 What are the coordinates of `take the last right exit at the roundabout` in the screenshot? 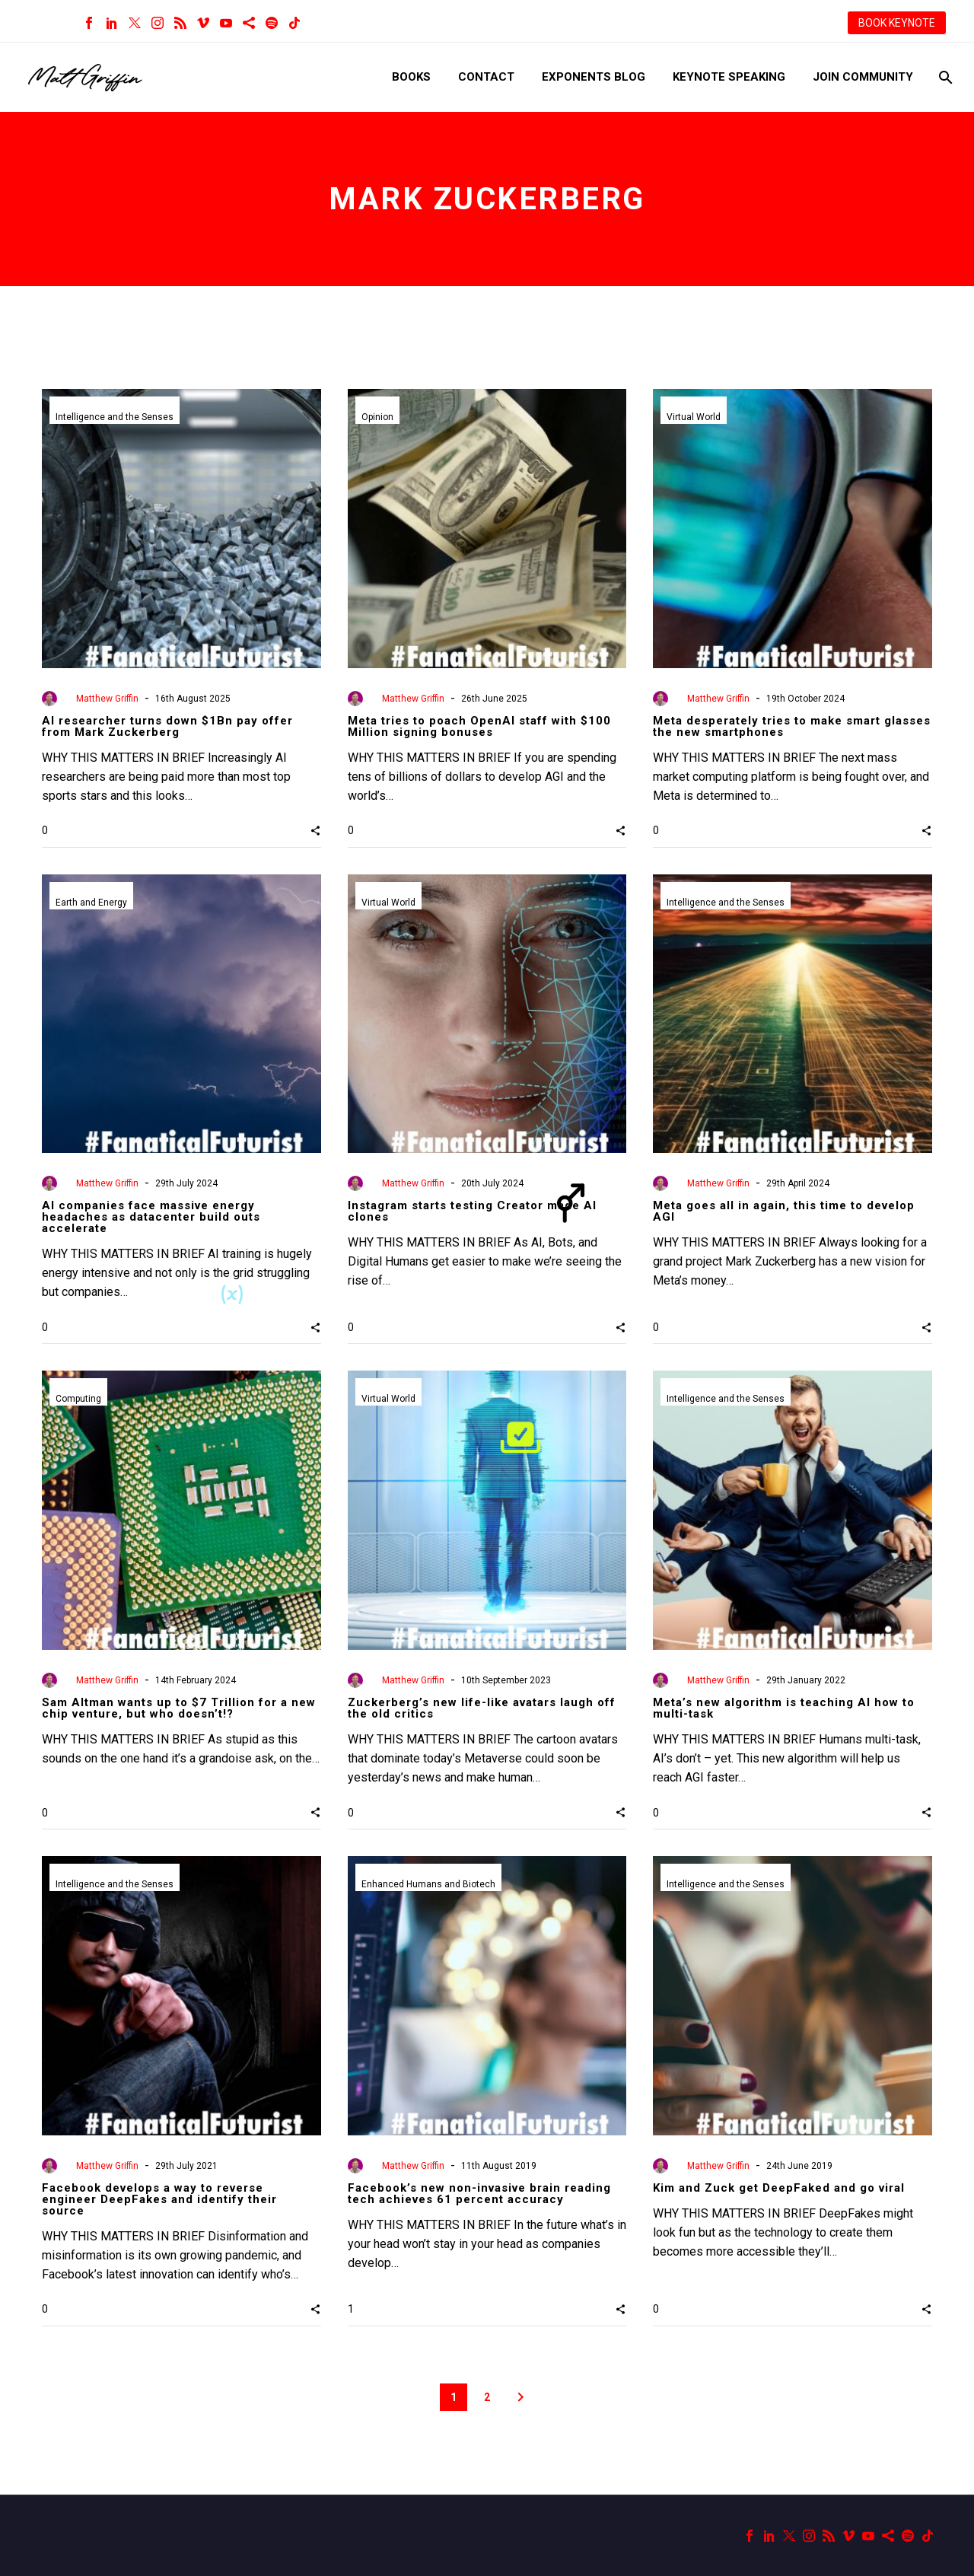 It's located at (571, 1203).